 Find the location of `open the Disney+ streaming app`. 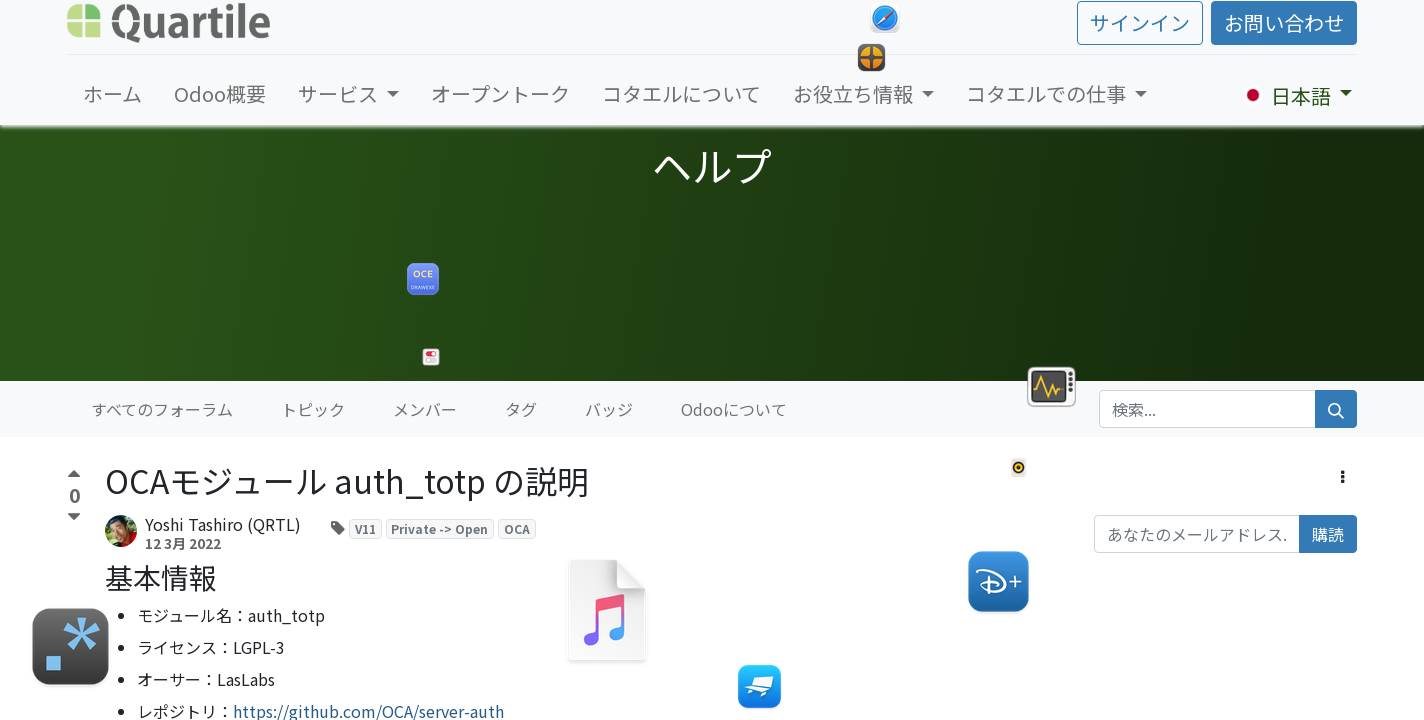

open the Disney+ streaming app is located at coordinates (998, 581).